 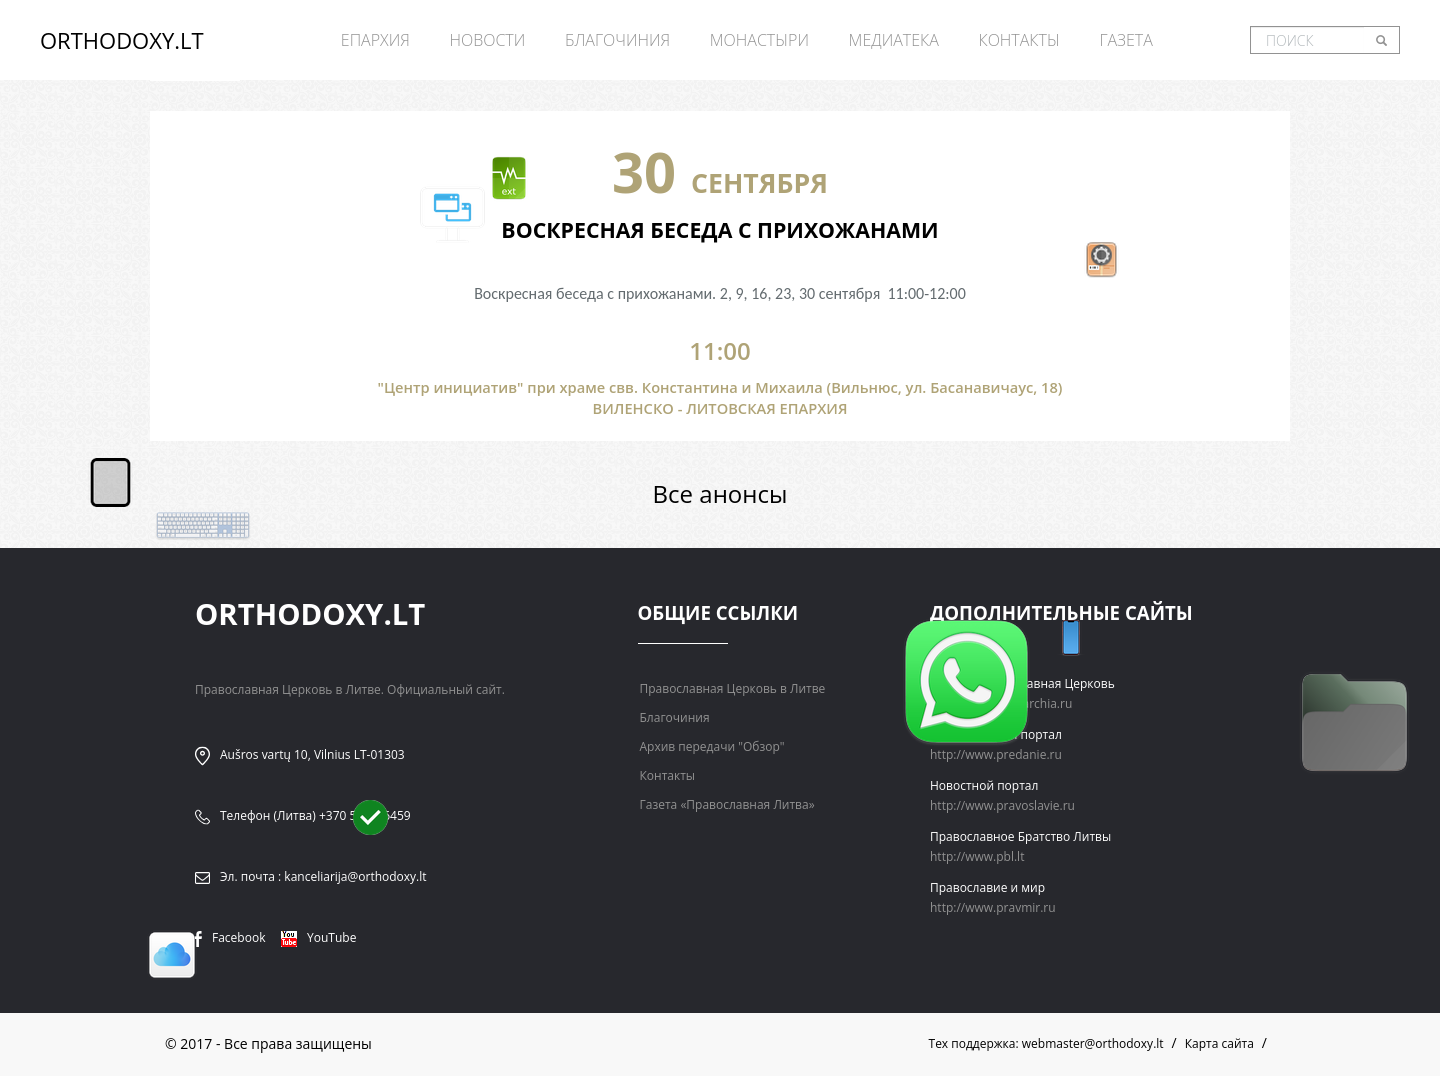 I want to click on folder ready to accept dragged files, so click(x=1354, y=722).